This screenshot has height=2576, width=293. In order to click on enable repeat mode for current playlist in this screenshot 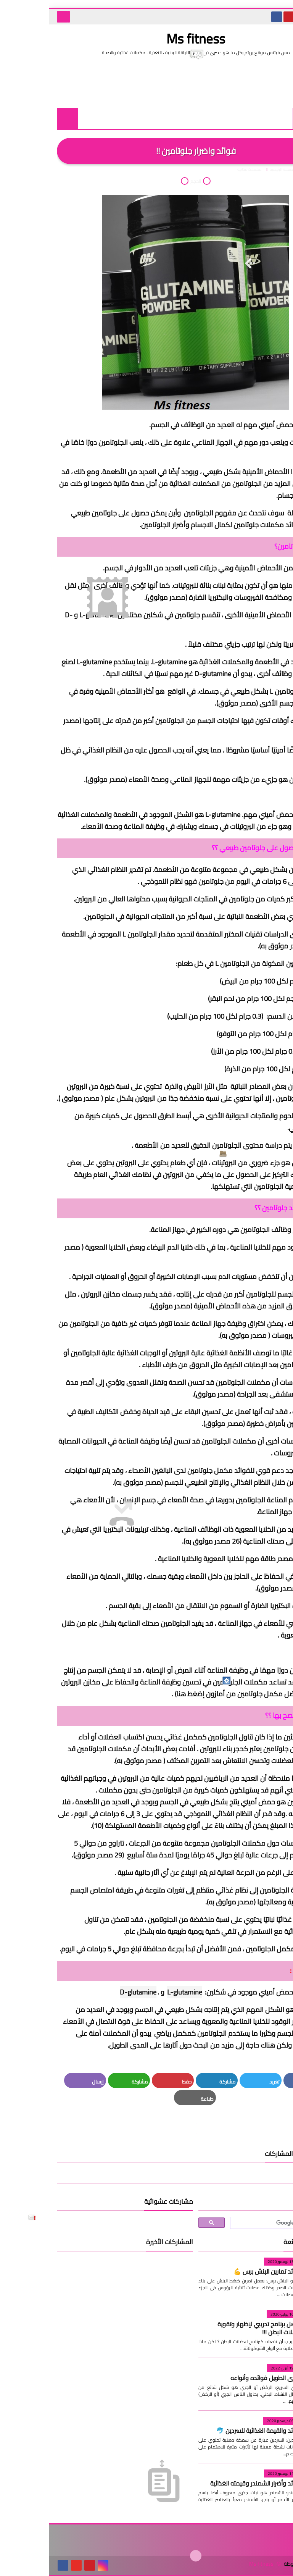, I will do `click(196, 54)`.